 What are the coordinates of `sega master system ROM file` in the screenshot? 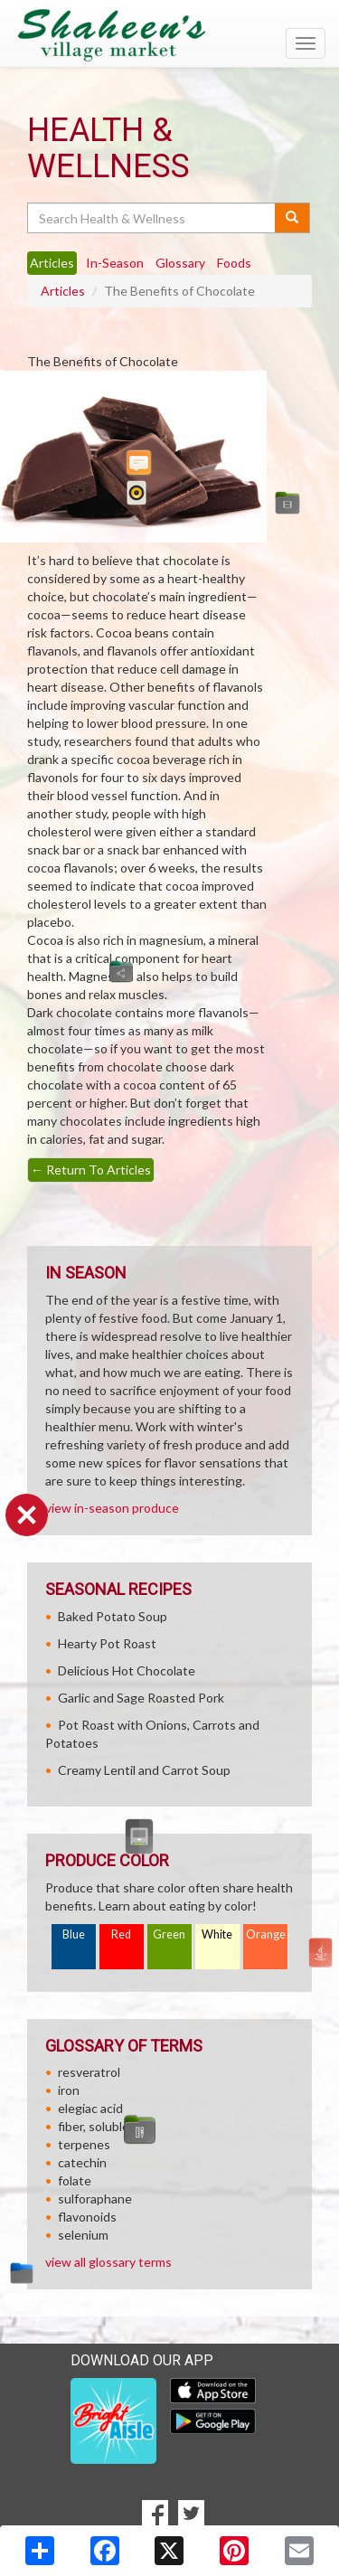 It's located at (139, 1836).